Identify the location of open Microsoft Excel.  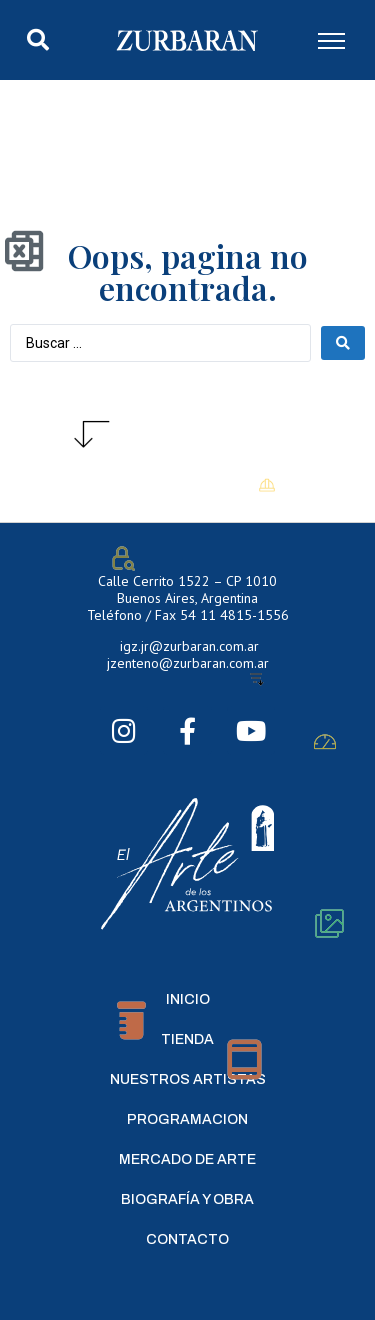
(26, 251).